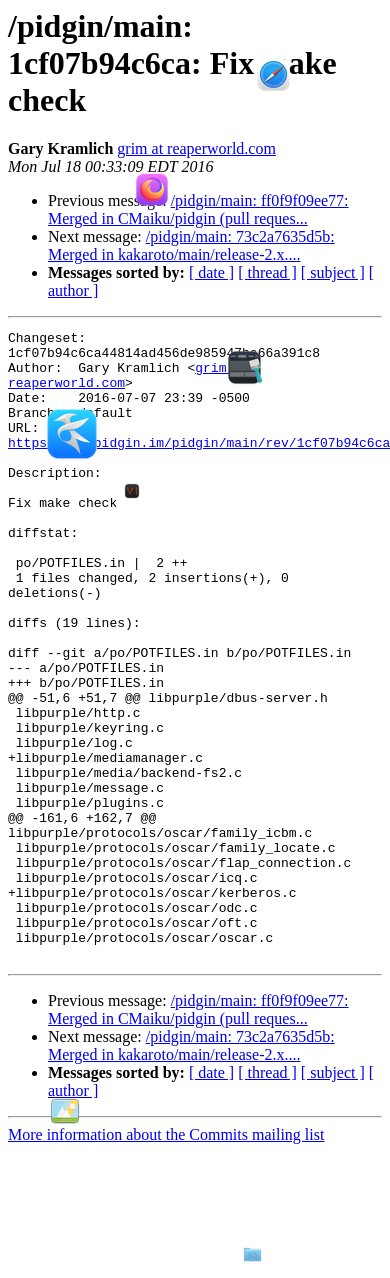 The height and width of the screenshot is (1278, 390). Describe the element at coordinates (132, 491) in the screenshot. I see `launch Civilization VI` at that location.